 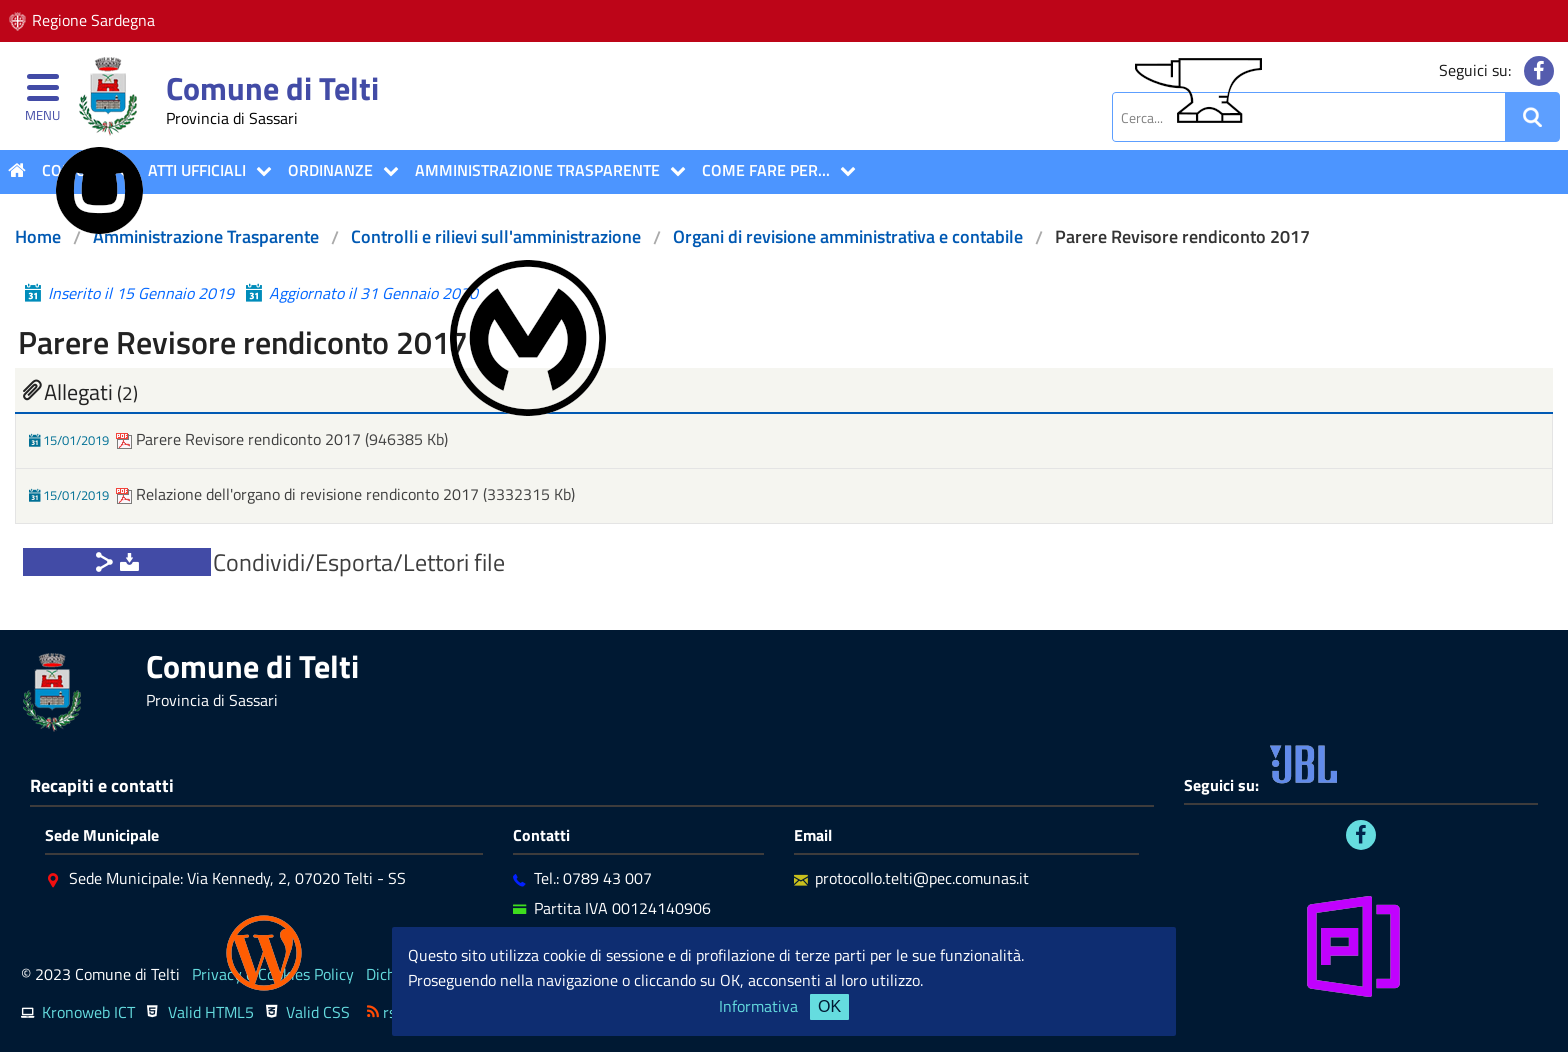 What do you see at coordinates (1353, 946) in the screenshot?
I see `open a PowerPoint presentation file` at bounding box center [1353, 946].